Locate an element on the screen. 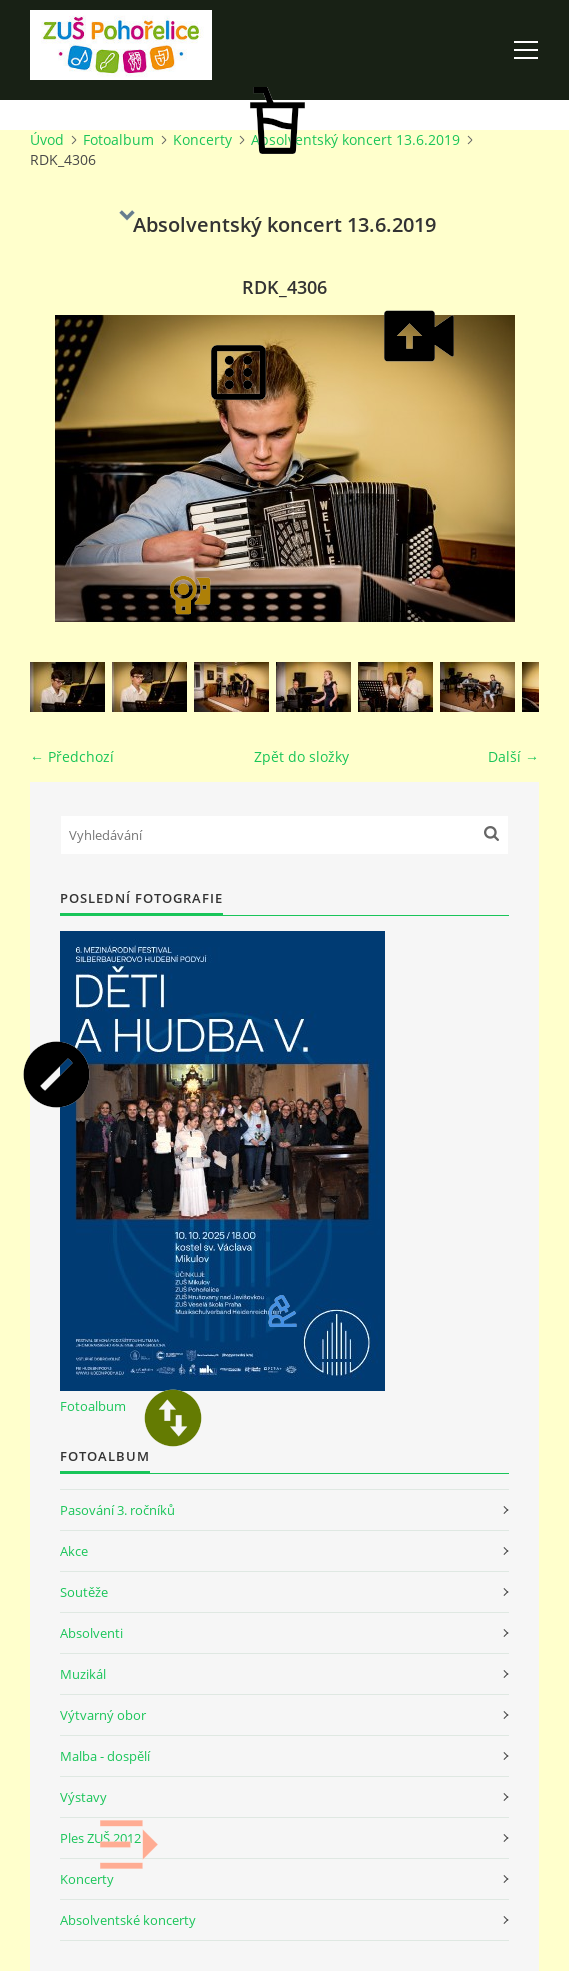  access lab results or diagnostics is located at coordinates (282, 1311).